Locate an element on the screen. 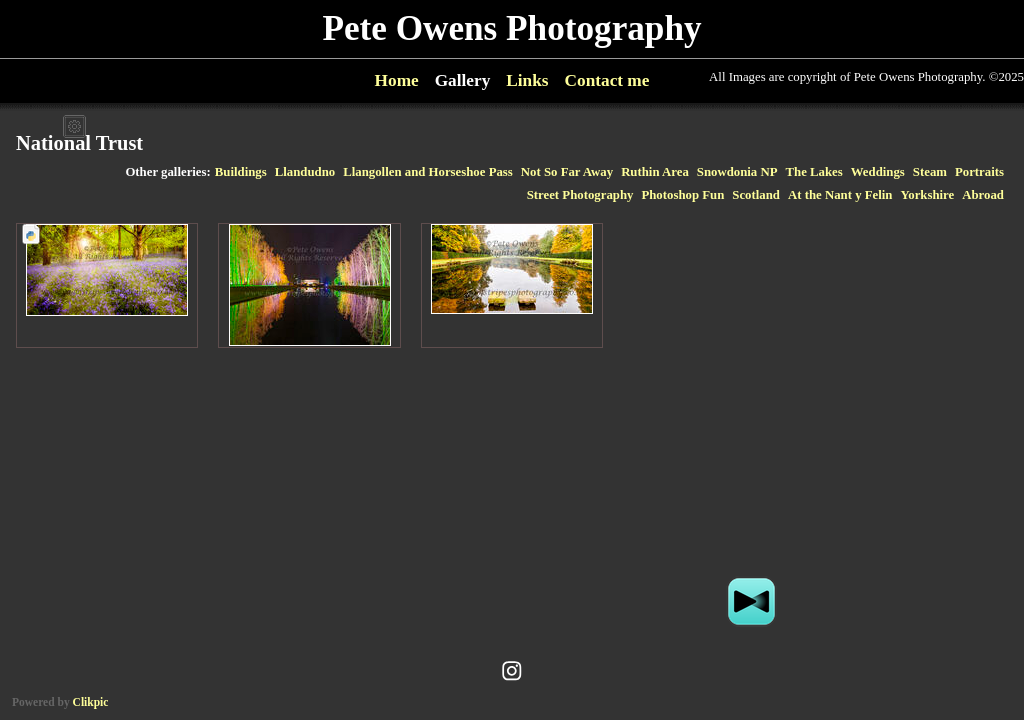 The image size is (1024, 720). a python script or source file is located at coordinates (31, 234).